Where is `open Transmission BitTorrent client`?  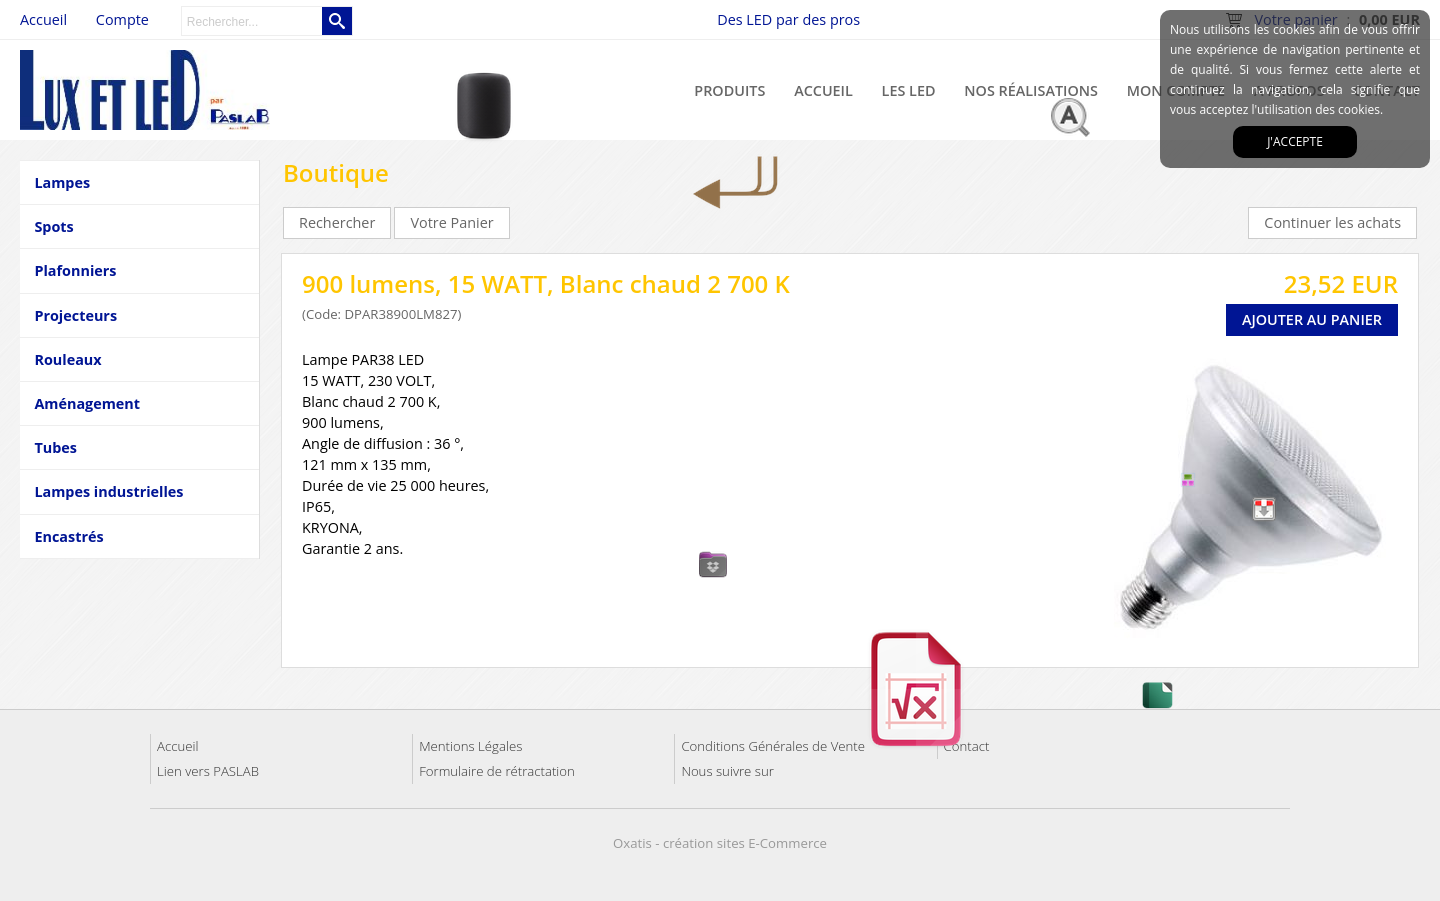
open Transmission BitTorrent client is located at coordinates (1264, 509).